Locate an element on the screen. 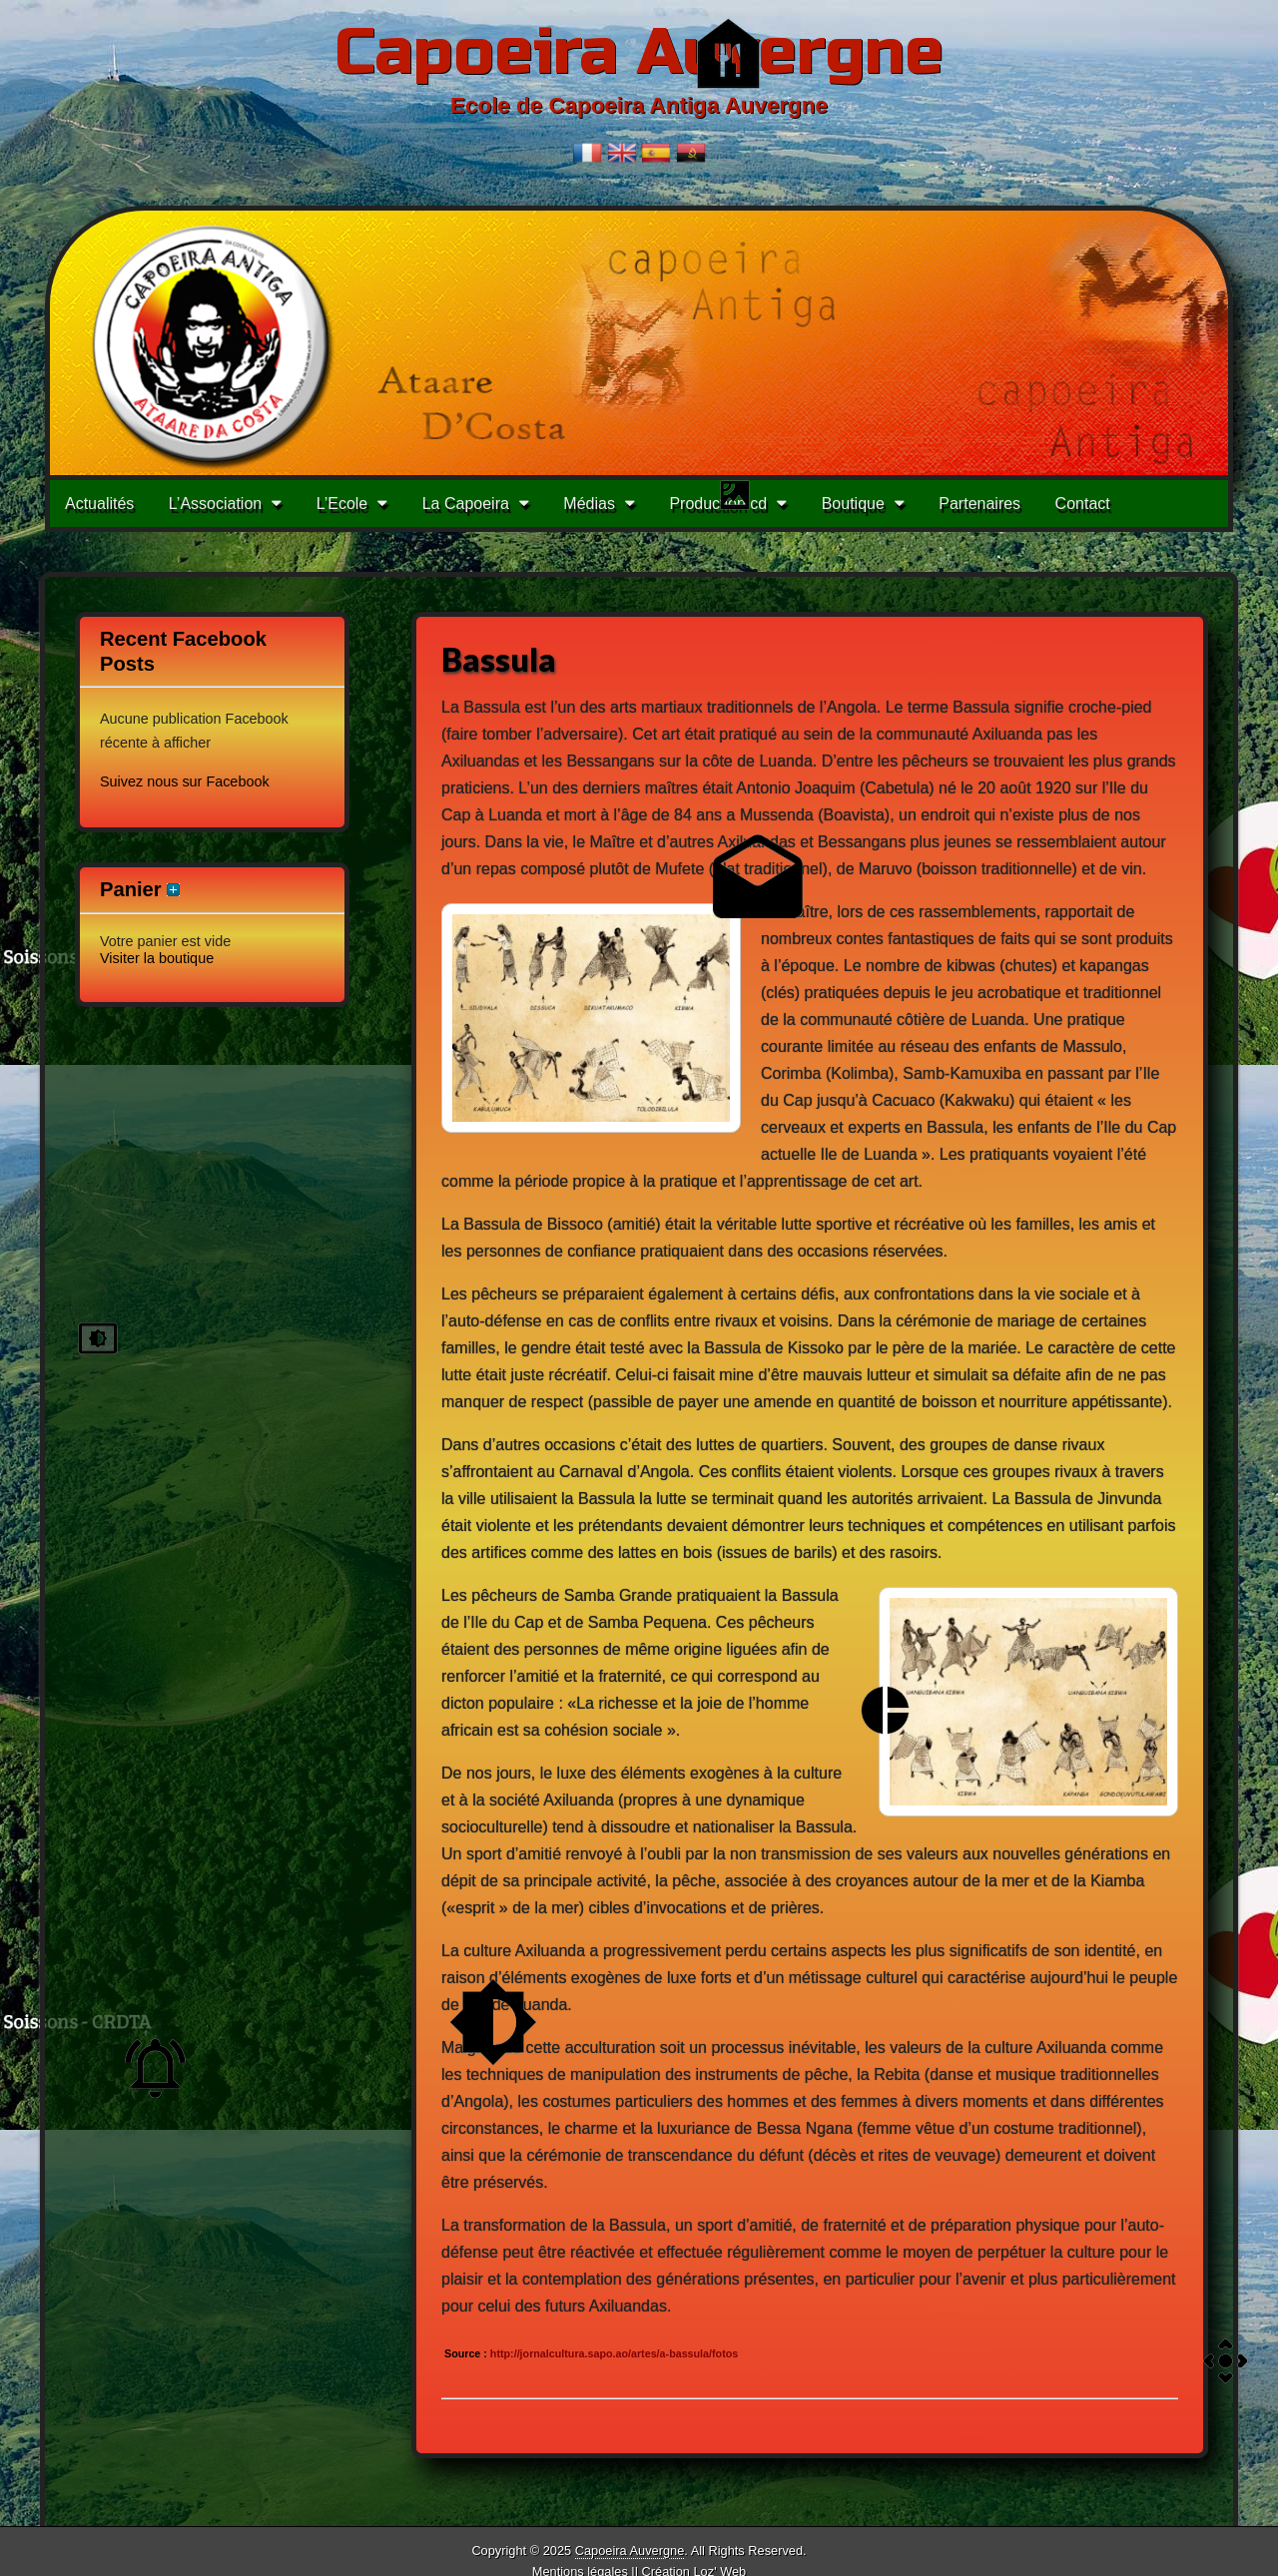 This screenshot has width=1278, height=2576. view data breakdown or statistics is located at coordinates (885, 1710).